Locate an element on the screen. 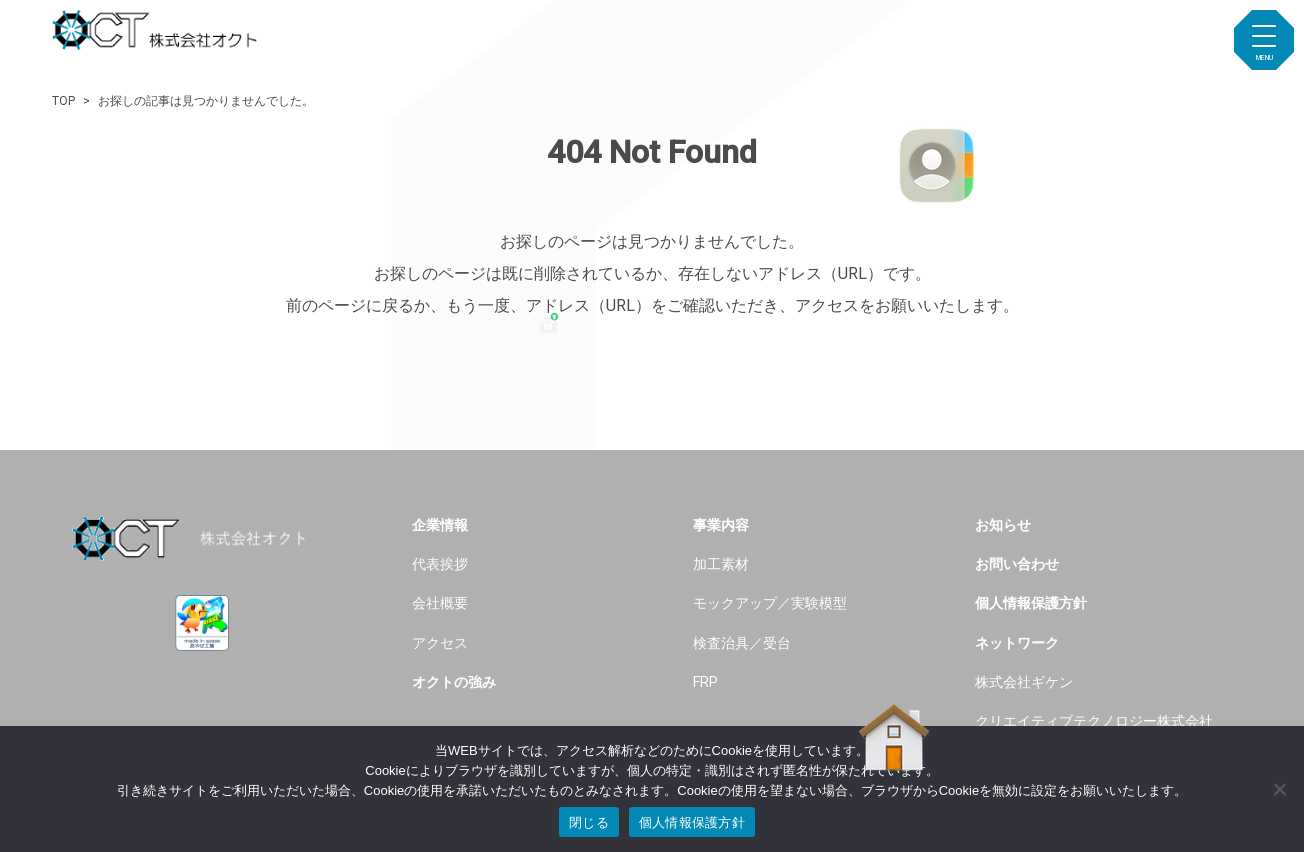 The image size is (1304, 852). software updates are available is located at coordinates (548, 323).